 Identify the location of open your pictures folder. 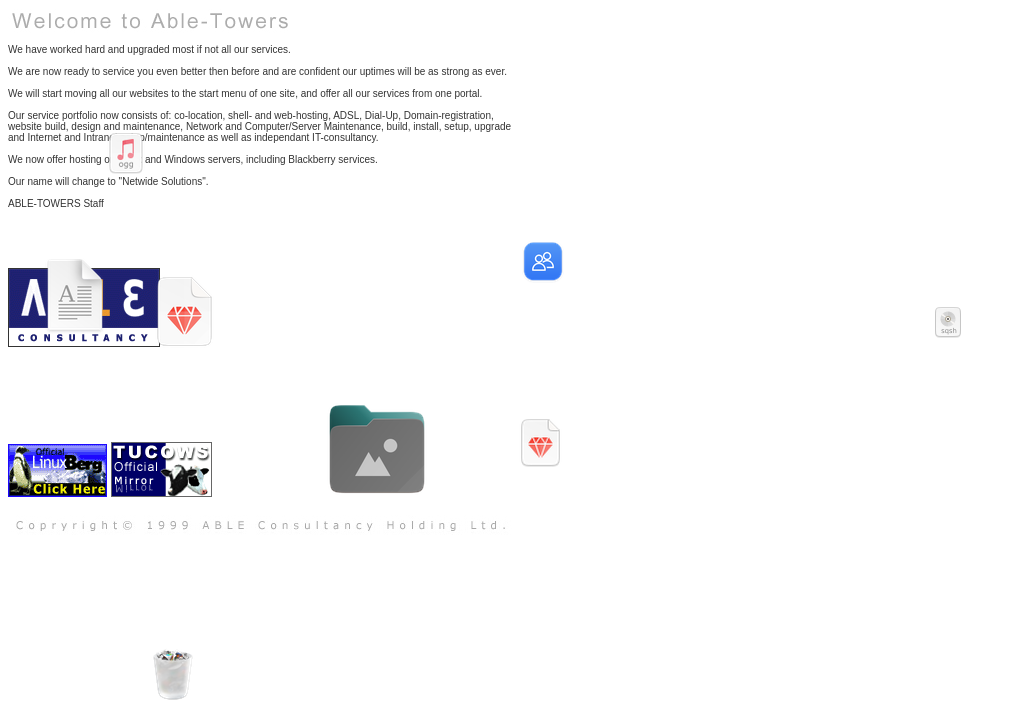
(377, 449).